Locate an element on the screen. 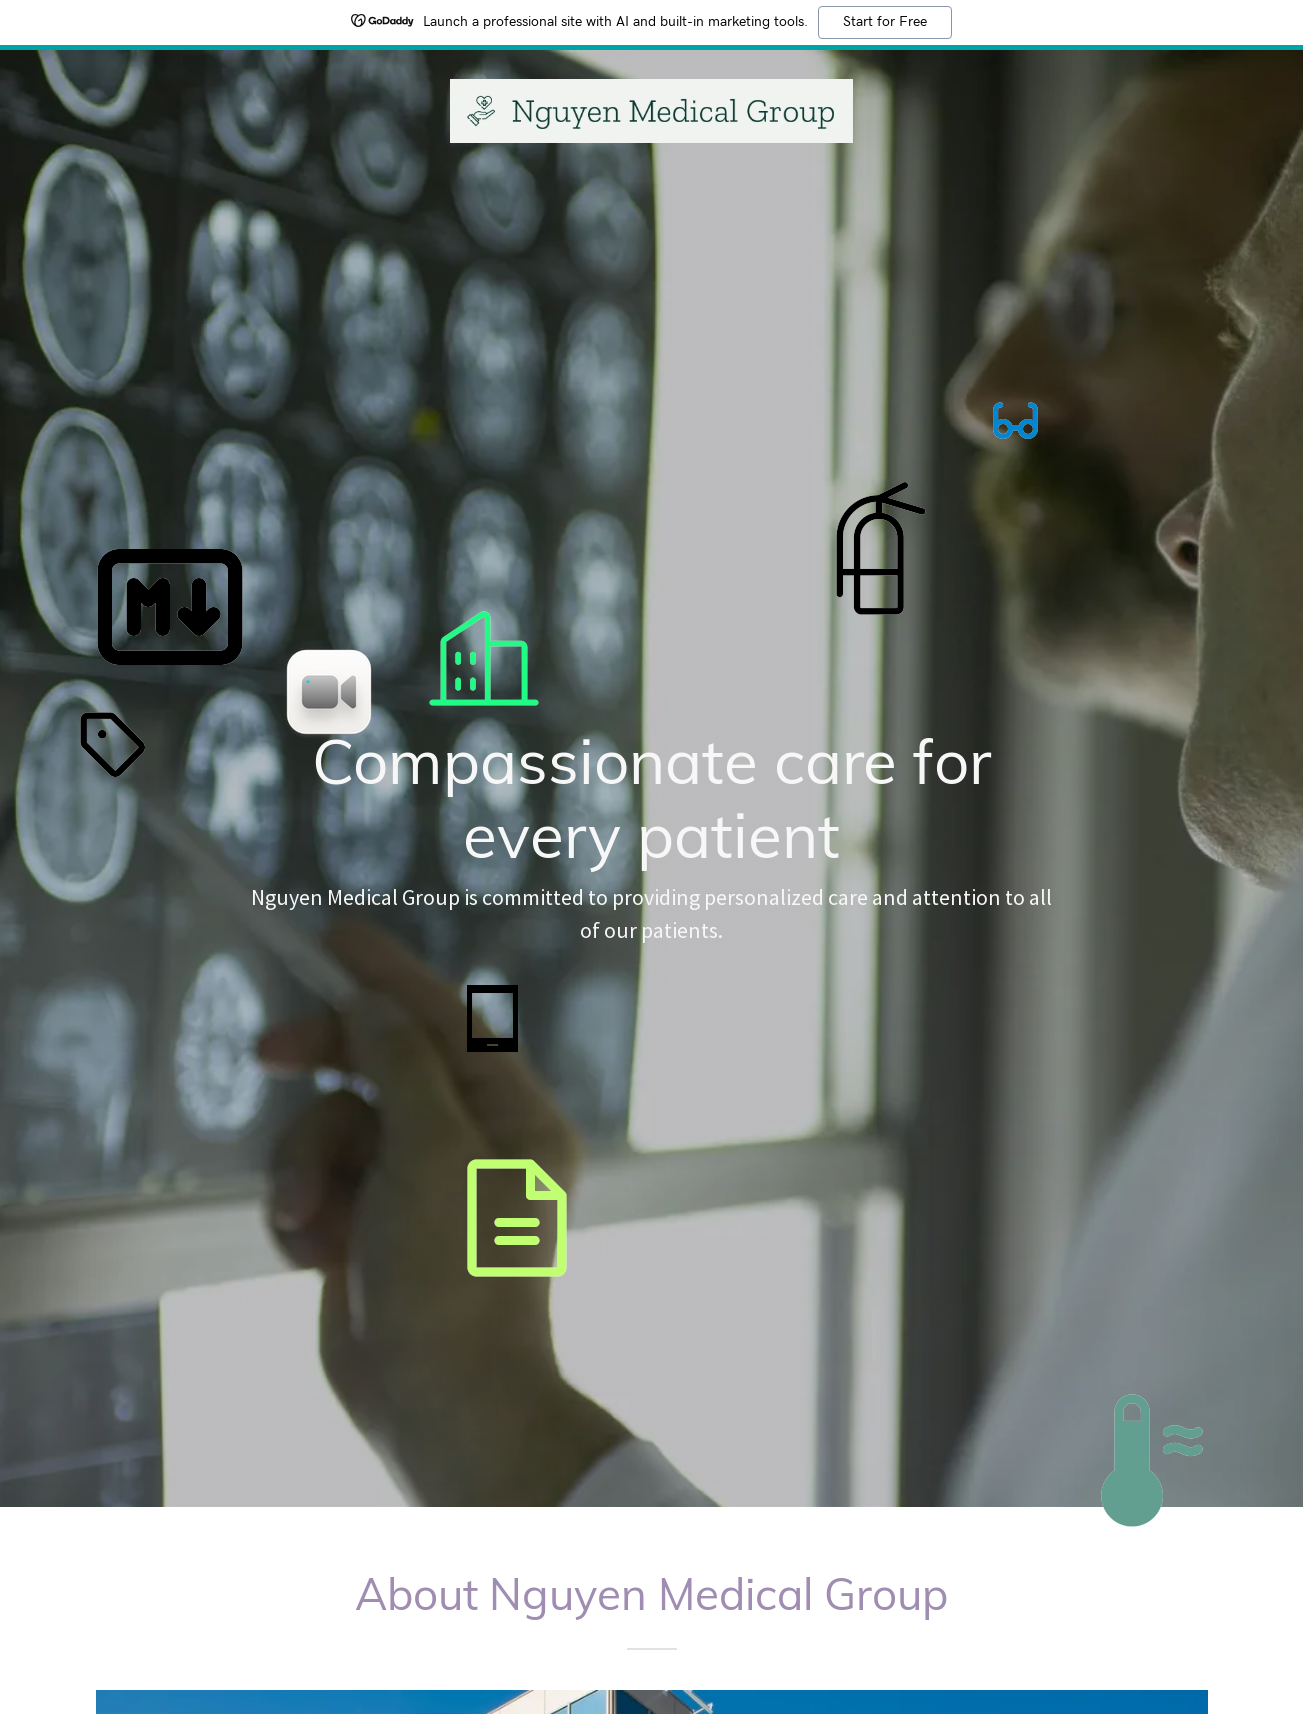 The image size is (1303, 1714). view nearby buildings or offices is located at coordinates (484, 662).